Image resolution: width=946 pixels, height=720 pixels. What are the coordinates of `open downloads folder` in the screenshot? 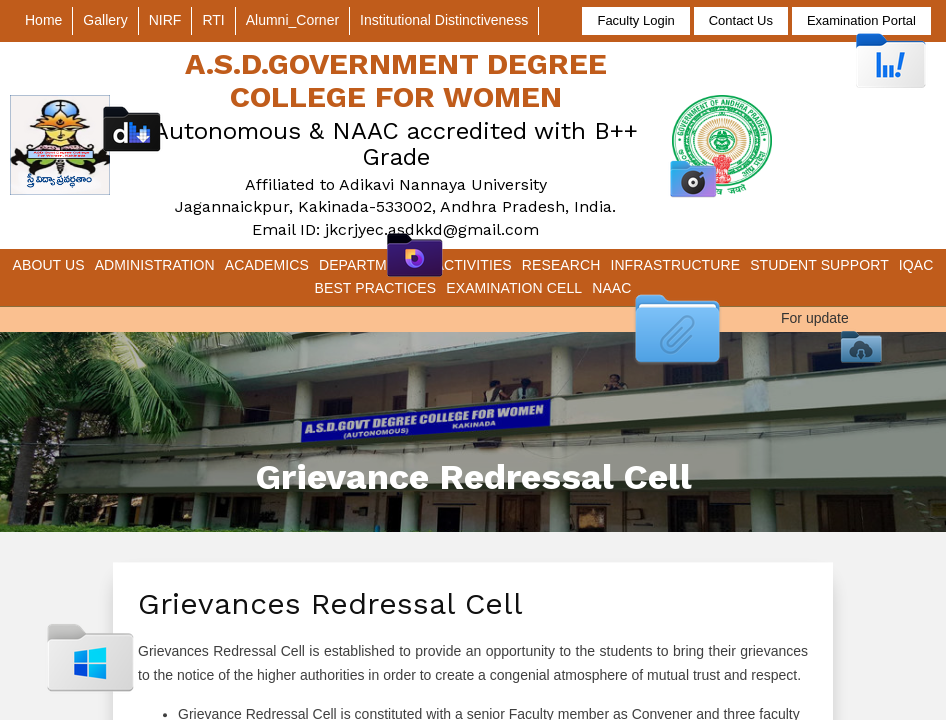 It's located at (861, 348).